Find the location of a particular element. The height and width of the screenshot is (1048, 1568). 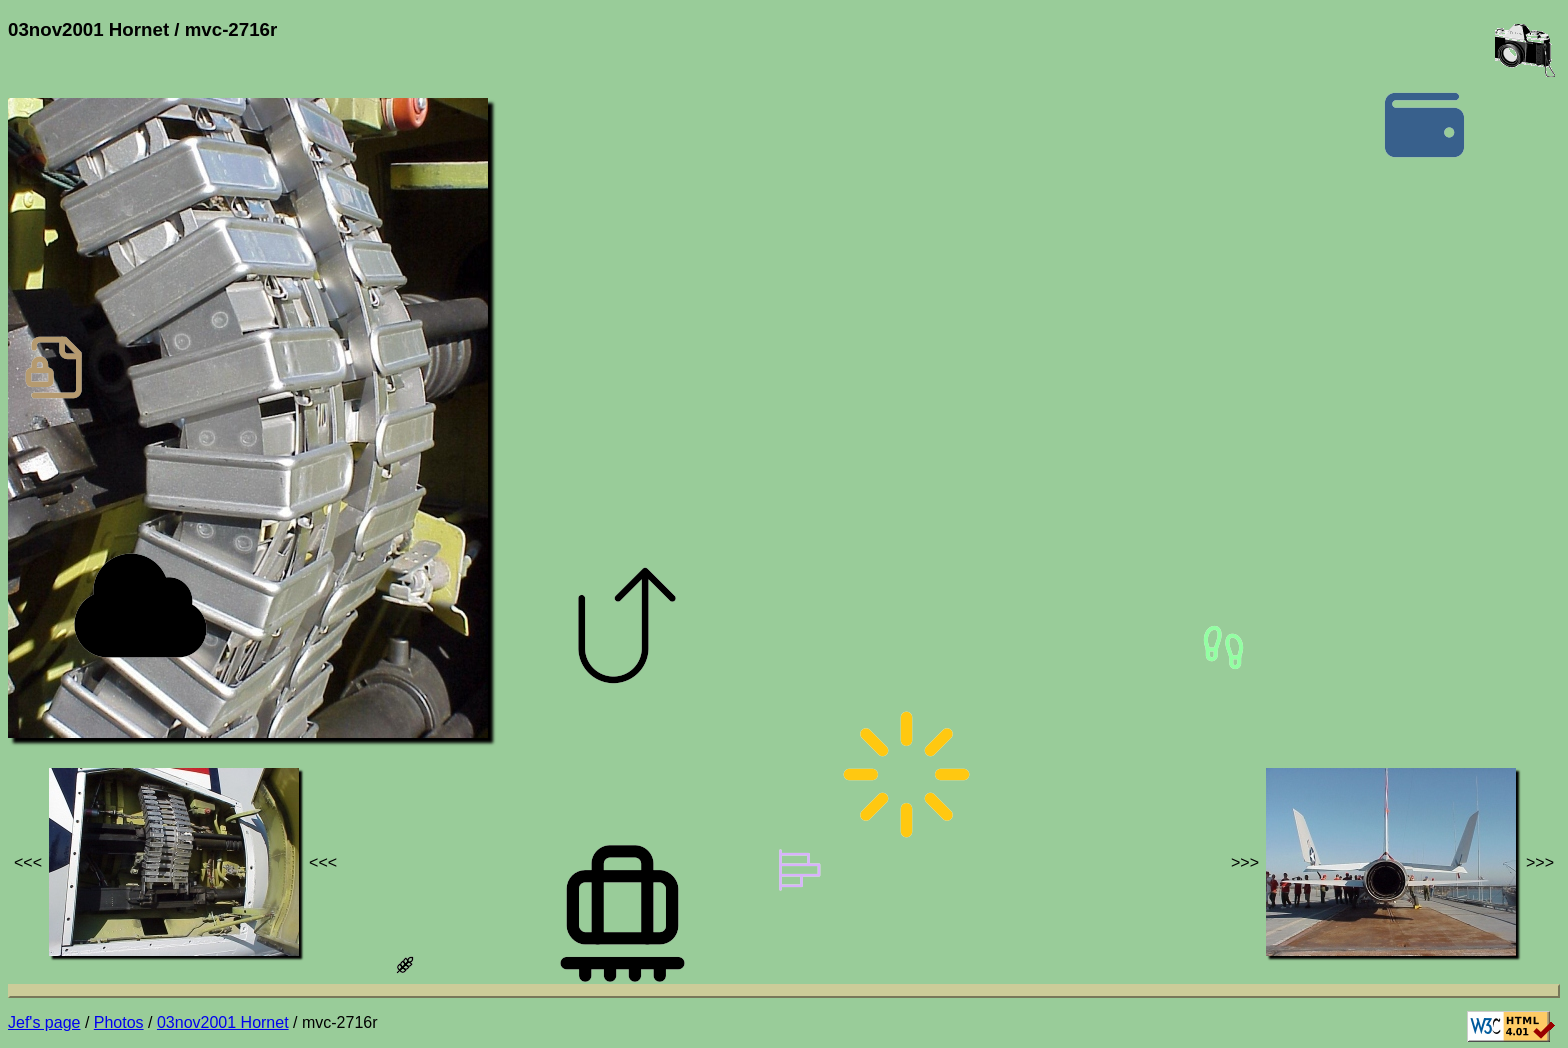

view horizontal bar chart is located at coordinates (798, 870).